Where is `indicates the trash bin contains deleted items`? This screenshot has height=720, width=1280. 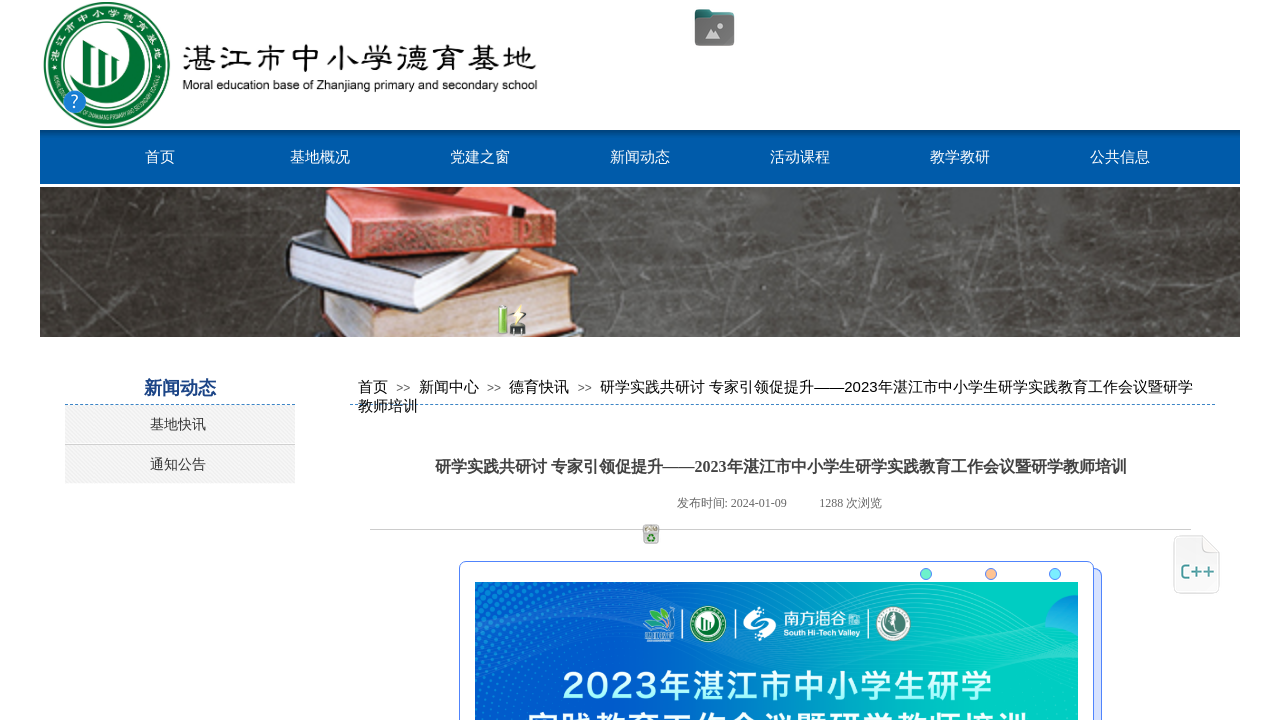 indicates the trash bin contains deleted items is located at coordinates (651, 534).